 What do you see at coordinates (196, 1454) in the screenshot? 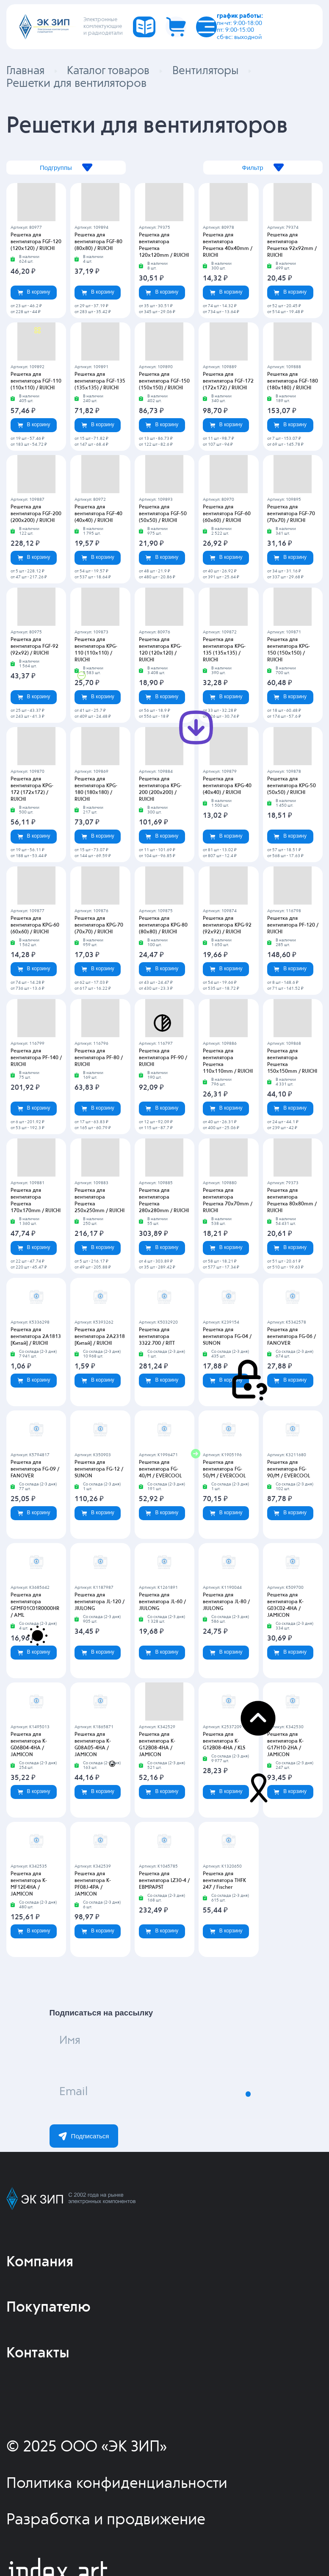
I see `proceed to the next step` at bounding box center [196, 1454].